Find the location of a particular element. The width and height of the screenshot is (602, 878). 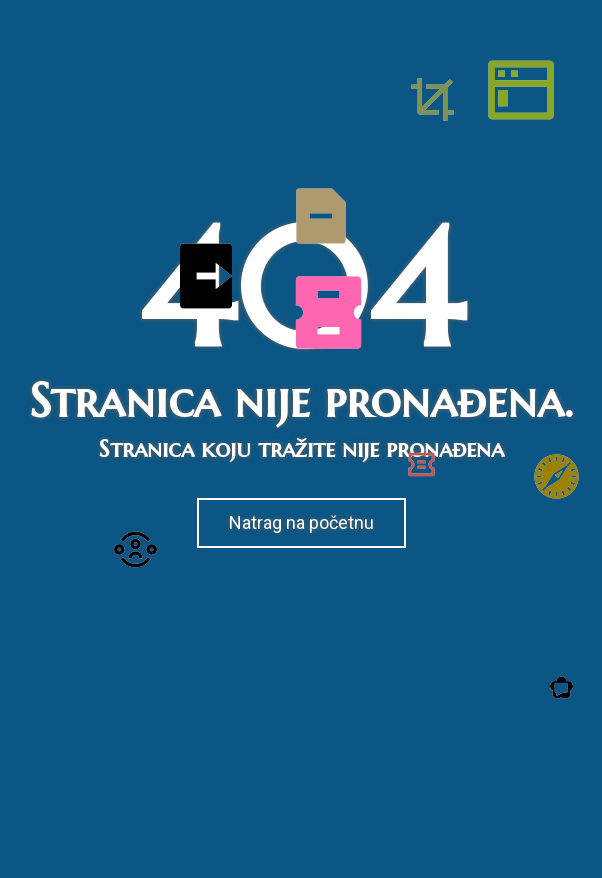

crop an image or photo is located at coordinates (432, 99).